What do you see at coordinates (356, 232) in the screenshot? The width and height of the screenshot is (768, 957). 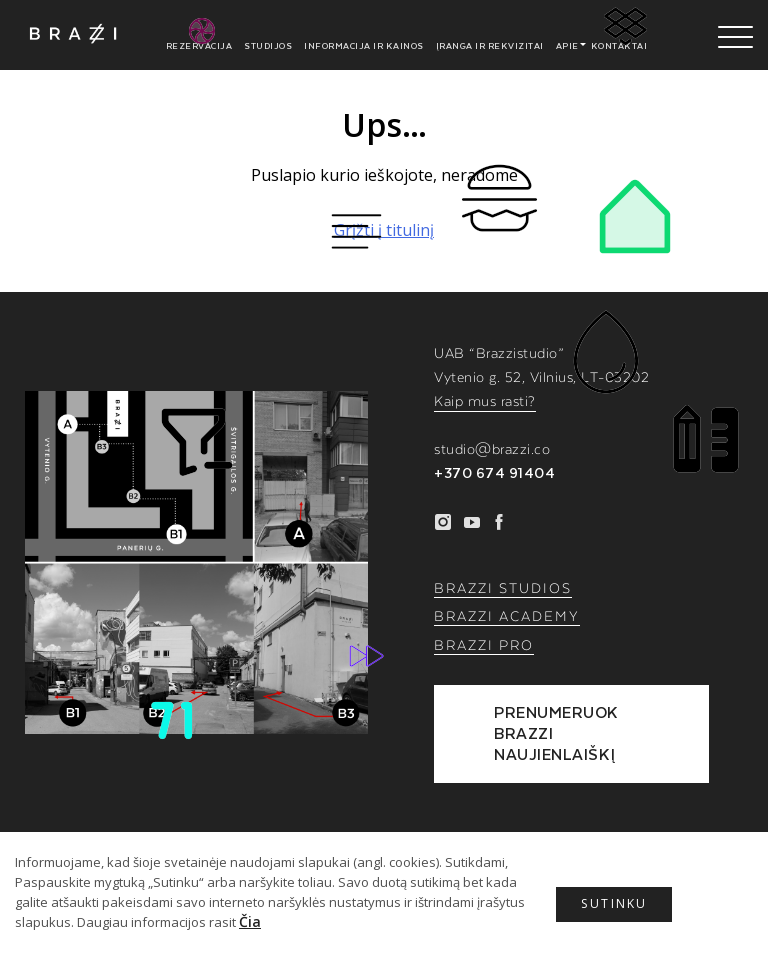 I see `align text to the left` at bounding box center [356, 232].